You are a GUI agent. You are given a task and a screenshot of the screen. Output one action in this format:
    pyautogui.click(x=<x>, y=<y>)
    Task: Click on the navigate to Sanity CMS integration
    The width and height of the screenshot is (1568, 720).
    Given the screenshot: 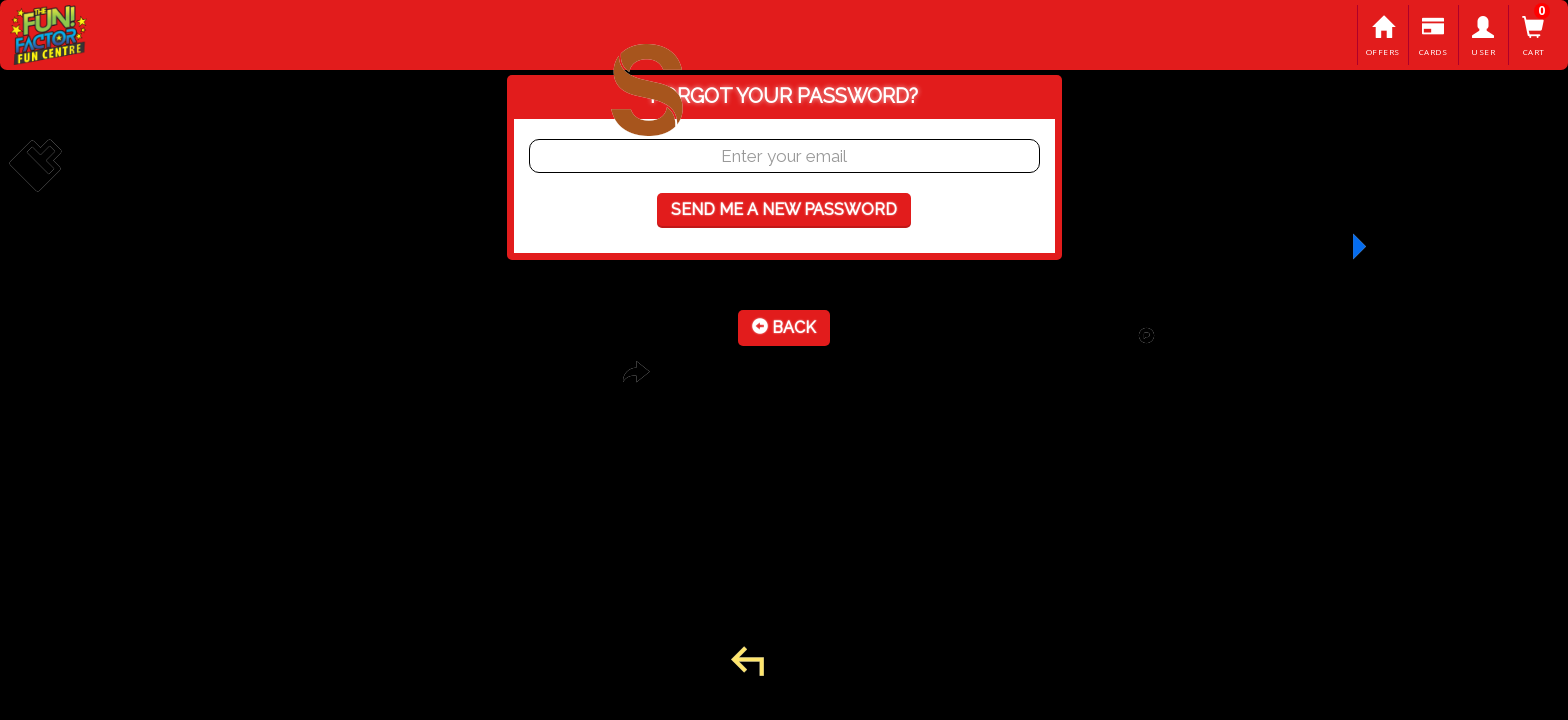 What is the action you would take?
    pyautogui.click(x=647, y=90)
    